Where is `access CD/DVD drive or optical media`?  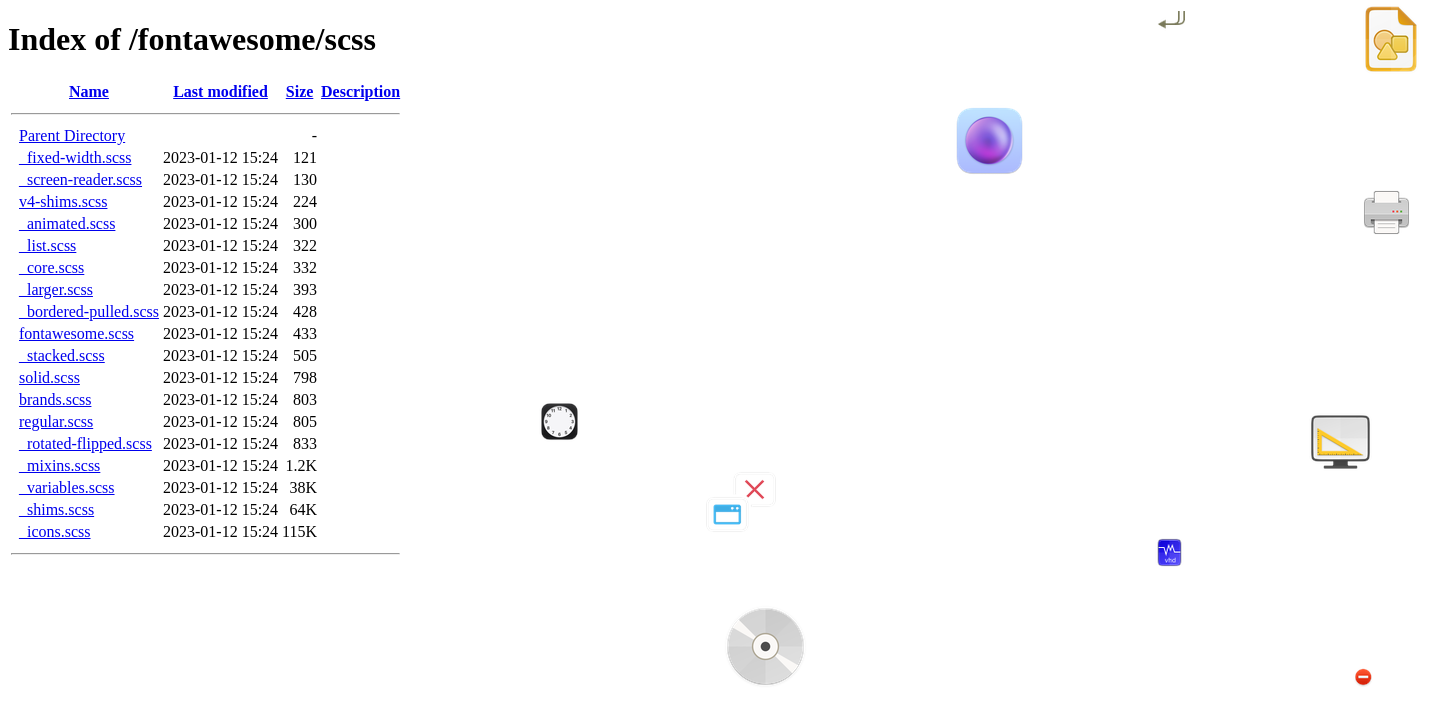 access CD/DVD drive or optical media is located at coordinates (765, 646).